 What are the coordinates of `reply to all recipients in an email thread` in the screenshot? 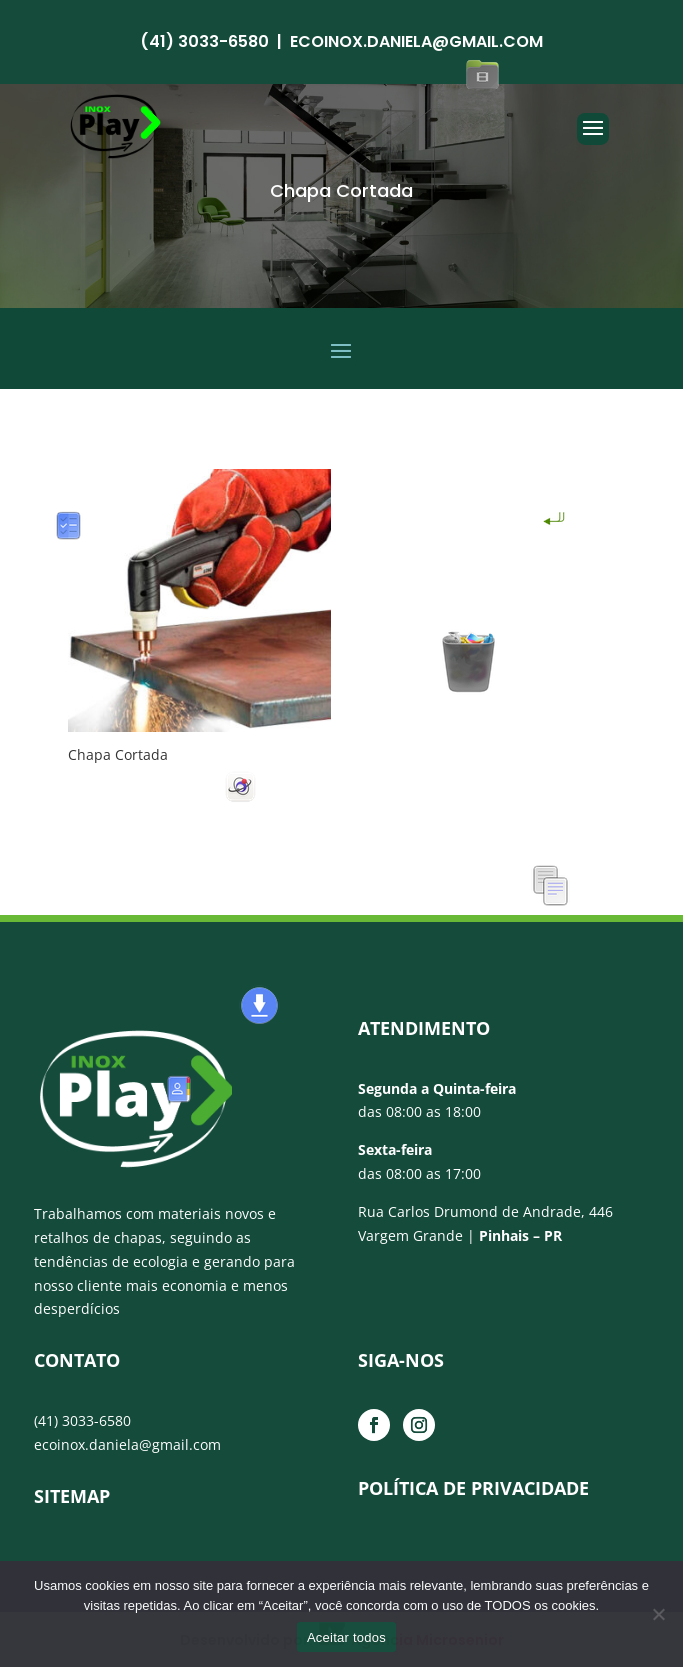 It's located at (553, 518).